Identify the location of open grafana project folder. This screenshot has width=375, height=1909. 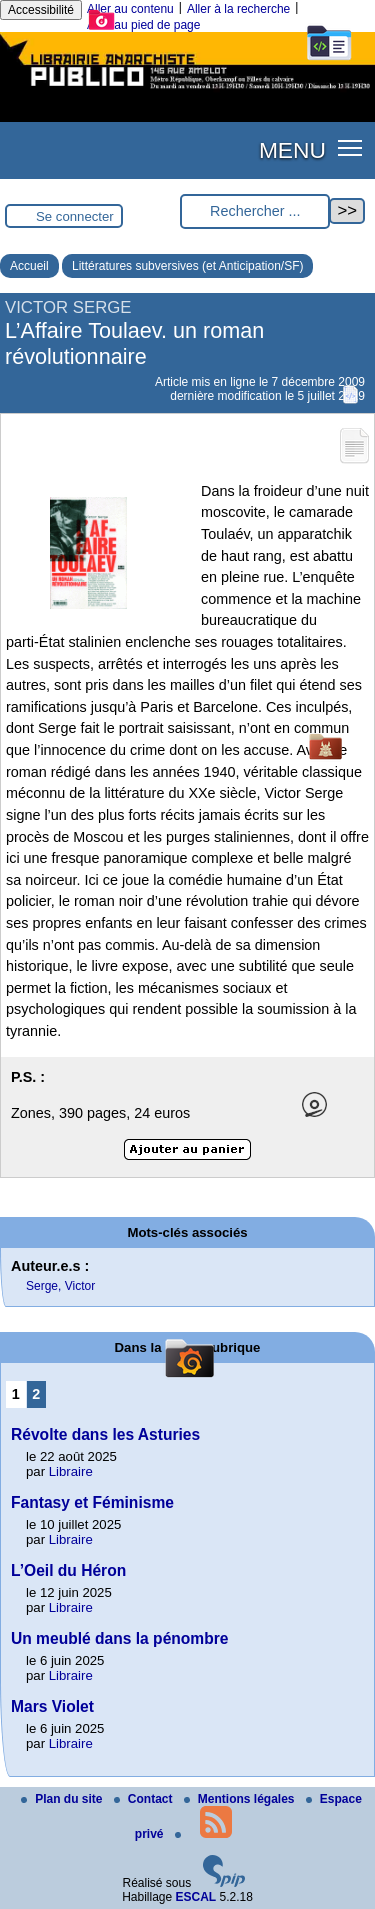
(189, 1359).